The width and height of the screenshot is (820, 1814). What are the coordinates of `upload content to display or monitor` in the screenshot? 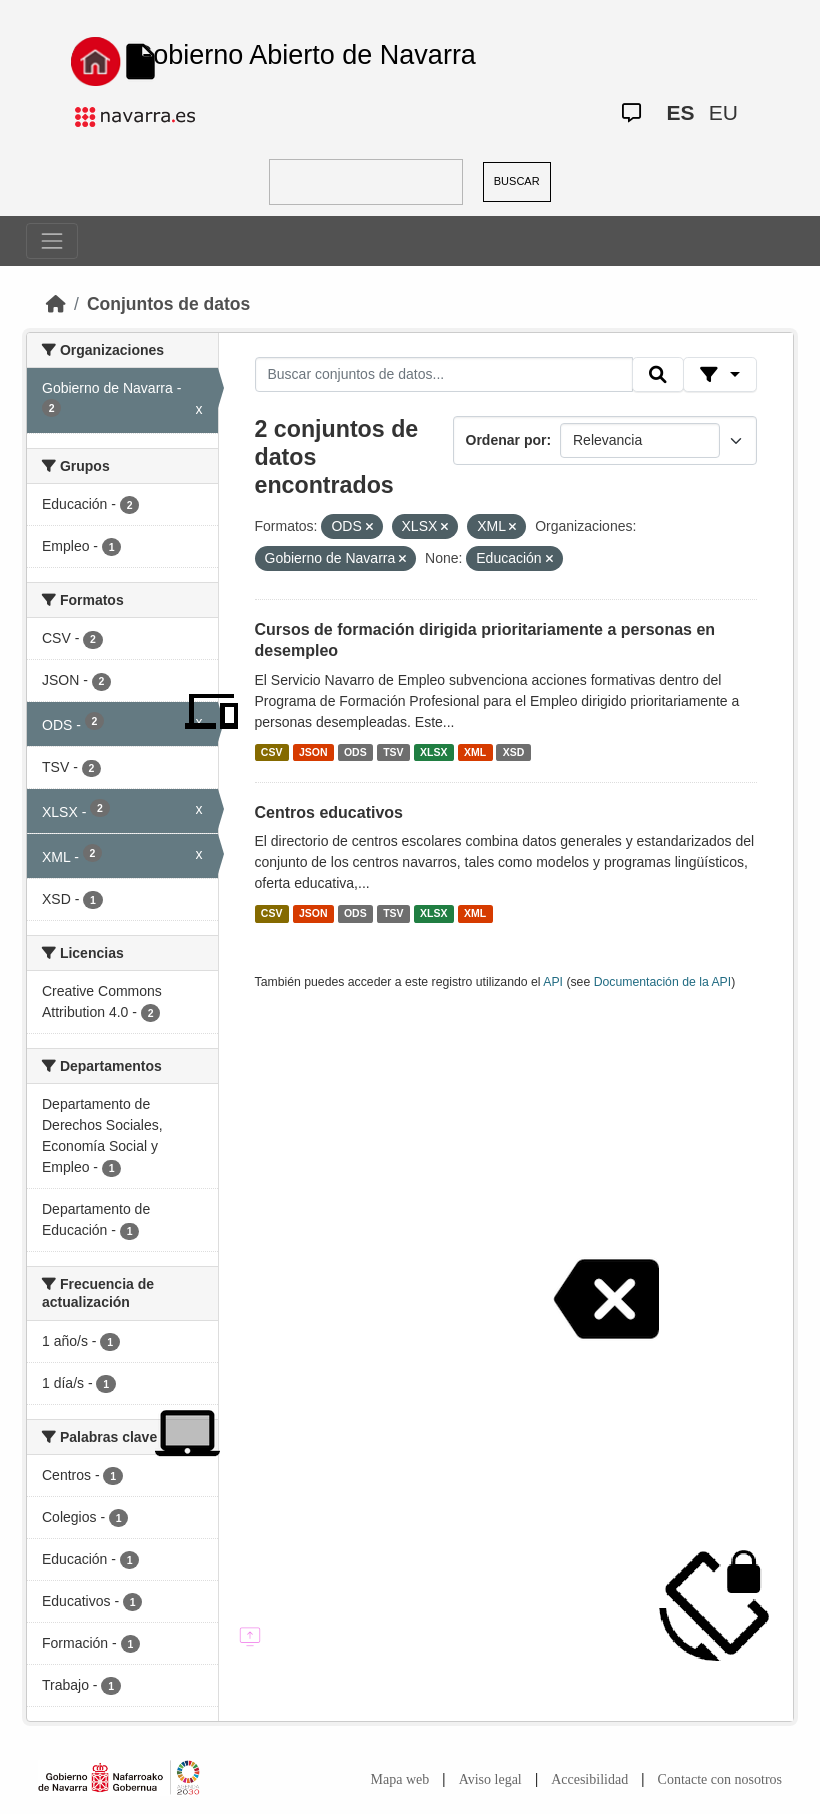 It's located at (250, 1636).